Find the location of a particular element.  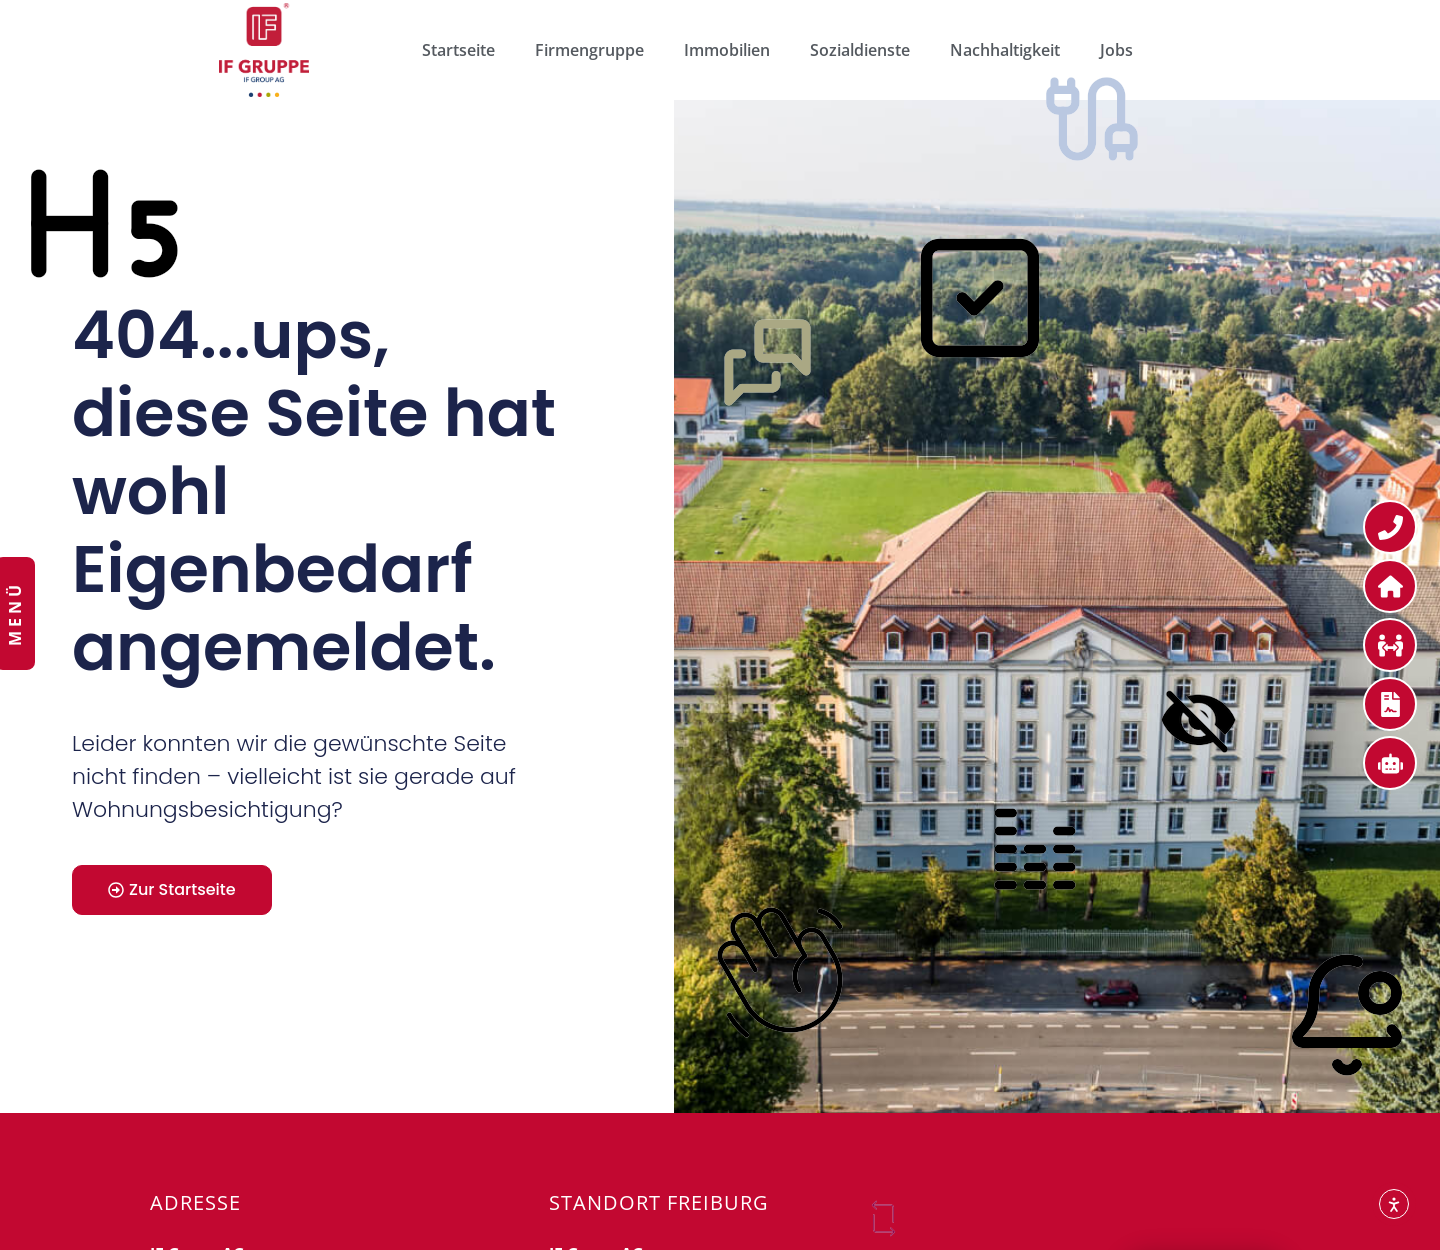

format text as heading level 5 is located at coordinates (100, 223).